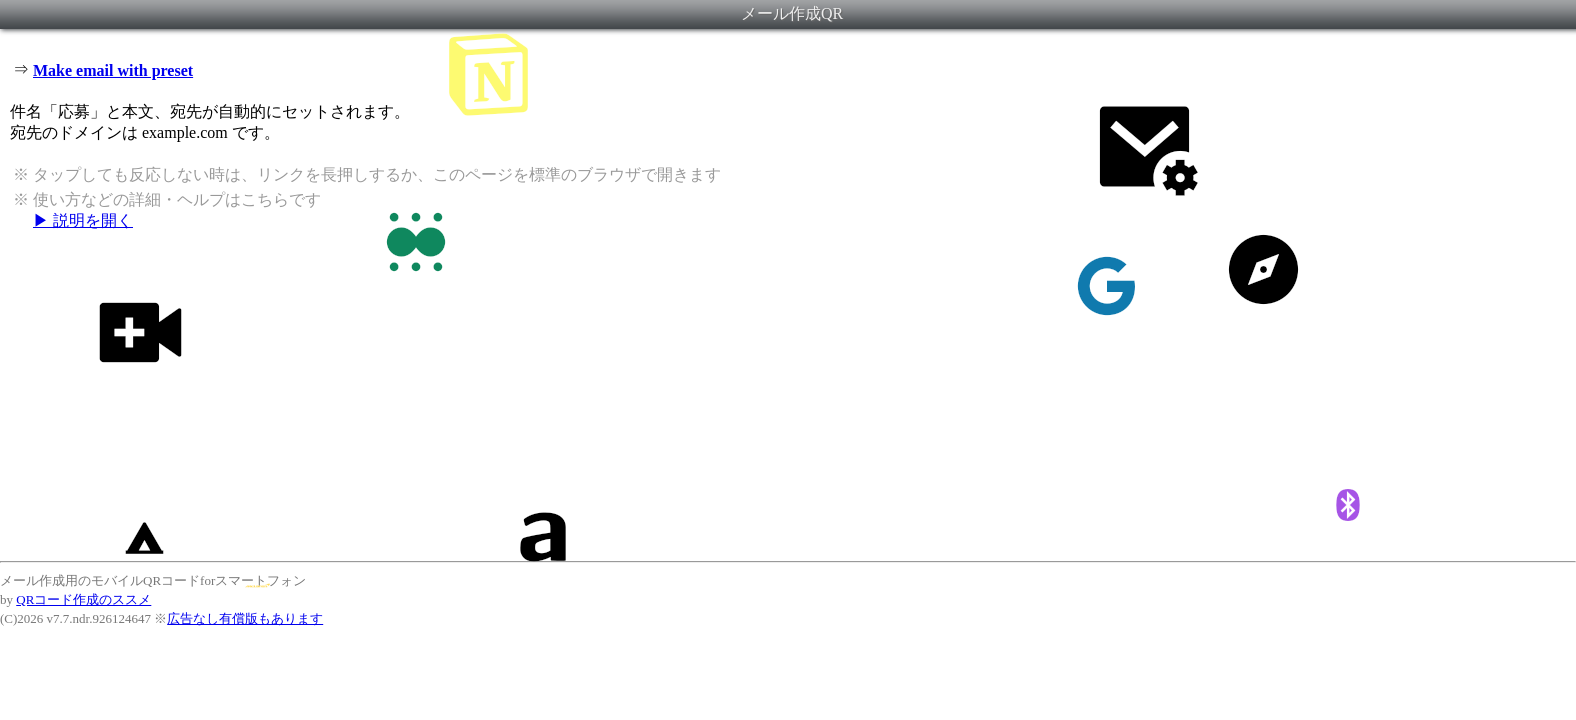 Image resolution: width=1576 pixels, height=720 pixels. What do you see at coordinates (1263, 269) in the screenshot?
I see `open compass or navigation app` at bounding box center [1263, 269].